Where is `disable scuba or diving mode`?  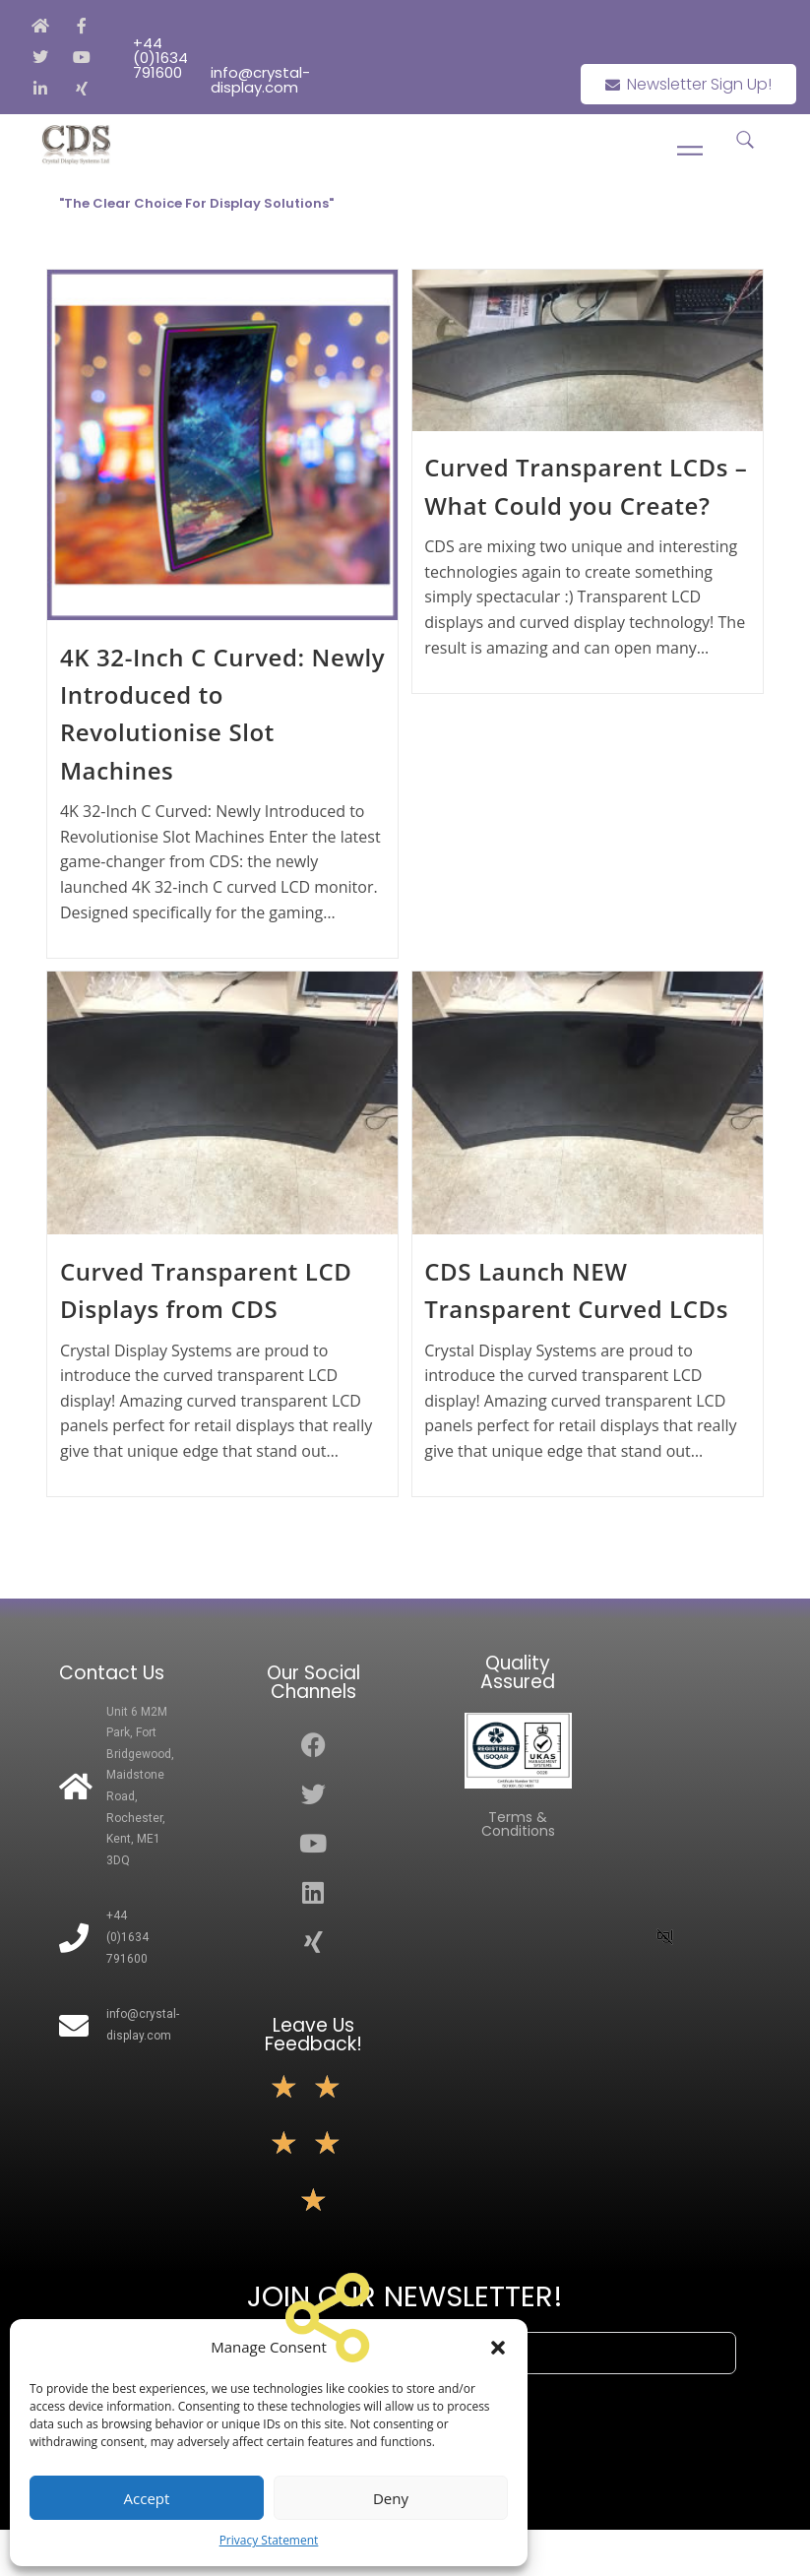 disable scuba or diving mode is located at coordinates (664, 1936).